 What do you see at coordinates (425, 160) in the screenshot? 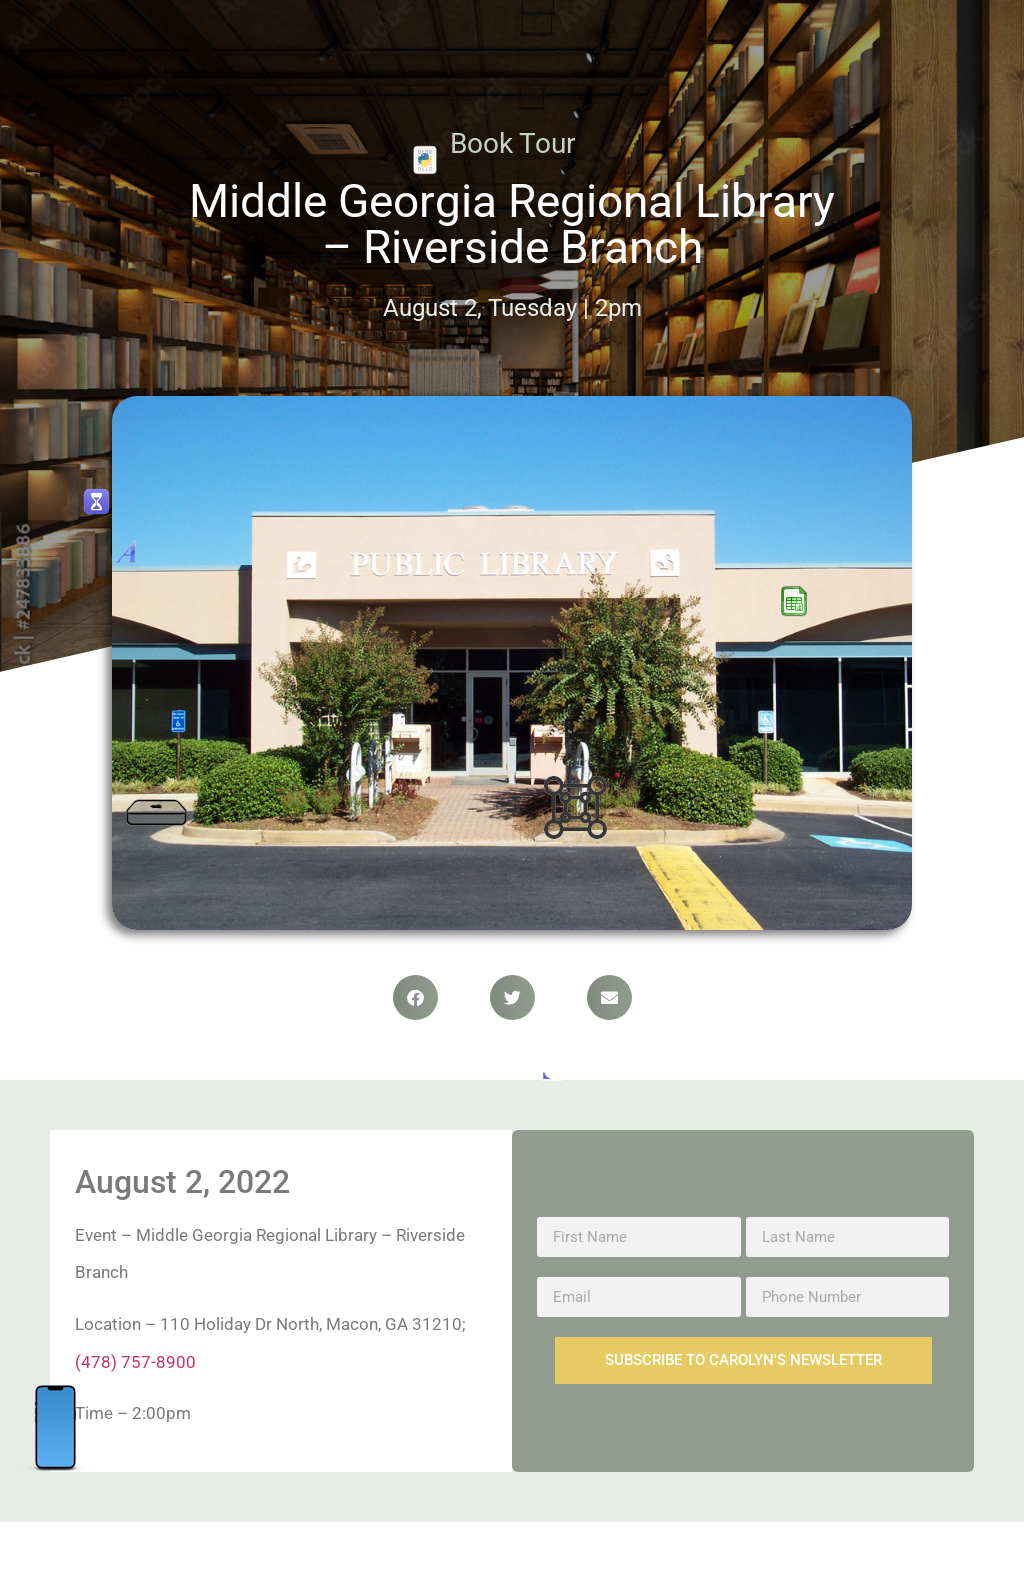
I see `python bytecode file (.pyc)` at bounding box center [425, 160].